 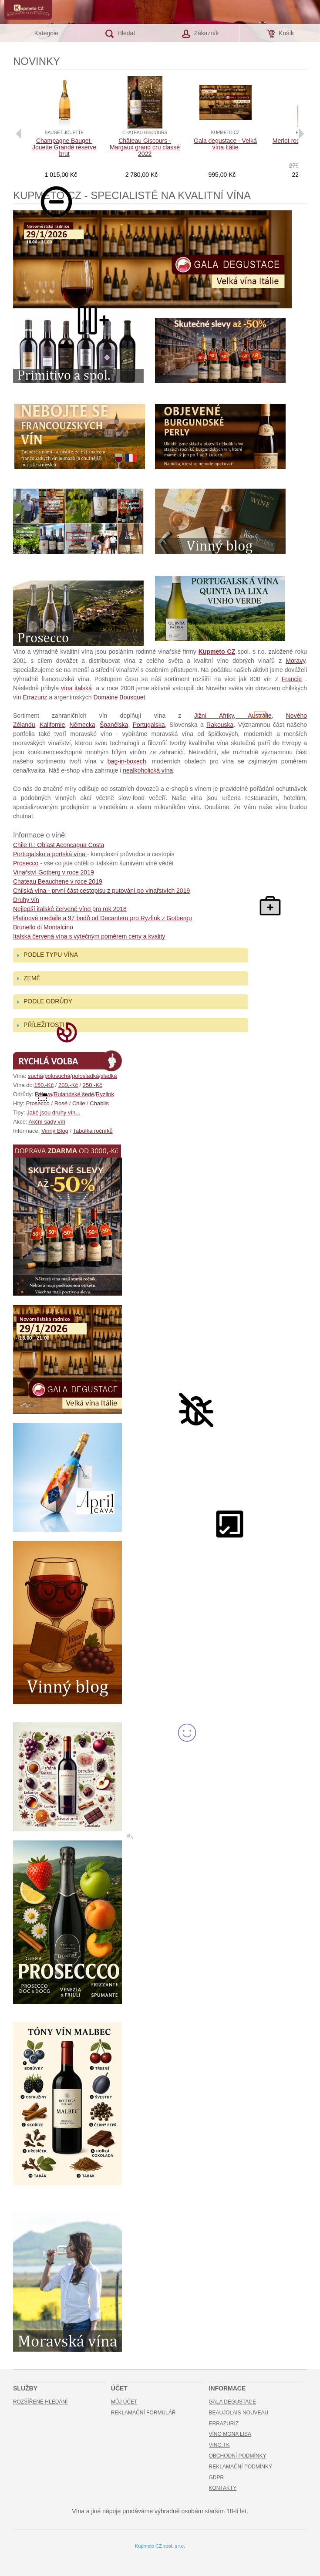 I want to click on view analytics or statistics breakdown, so click(x=67, y=1032).